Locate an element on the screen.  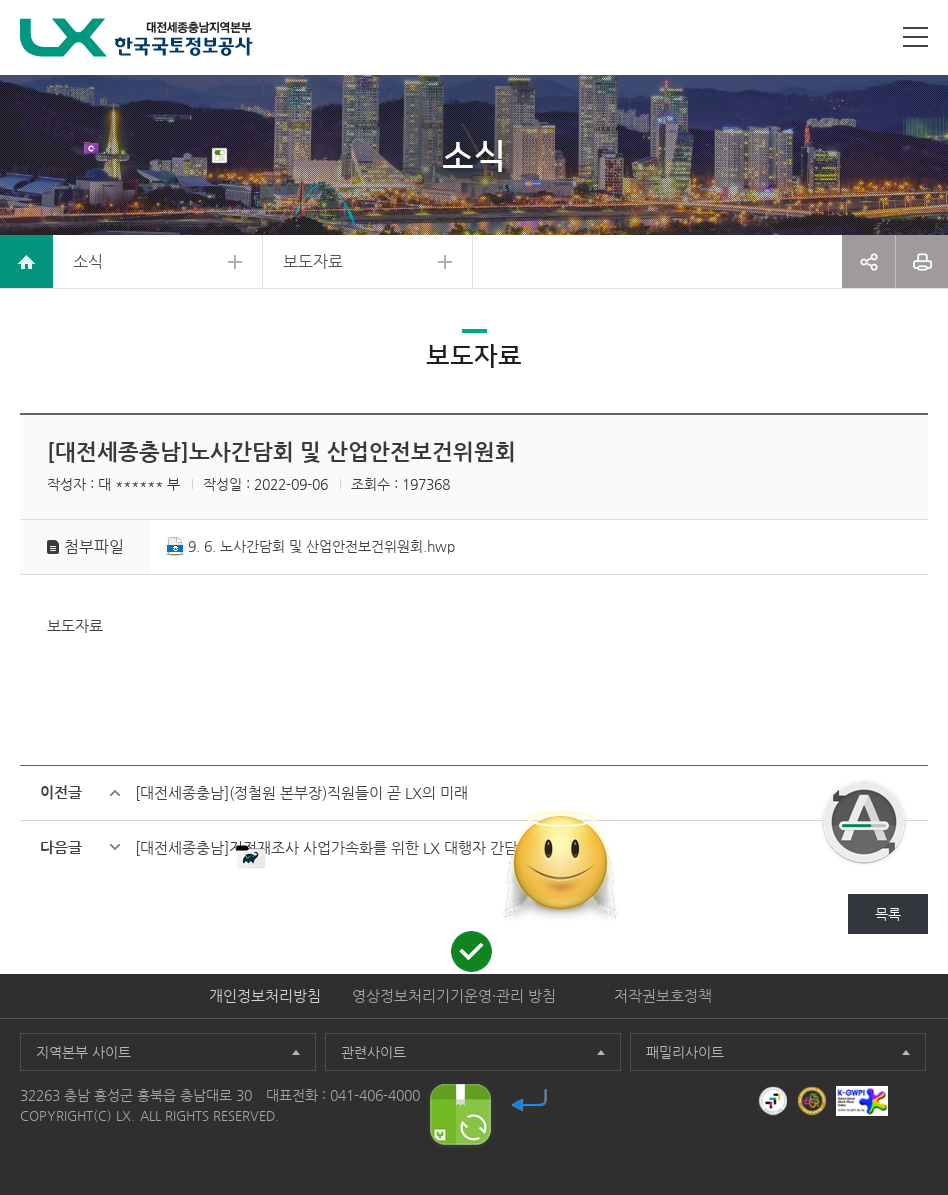
reply to an email message is located at coordinates (528, 1097).